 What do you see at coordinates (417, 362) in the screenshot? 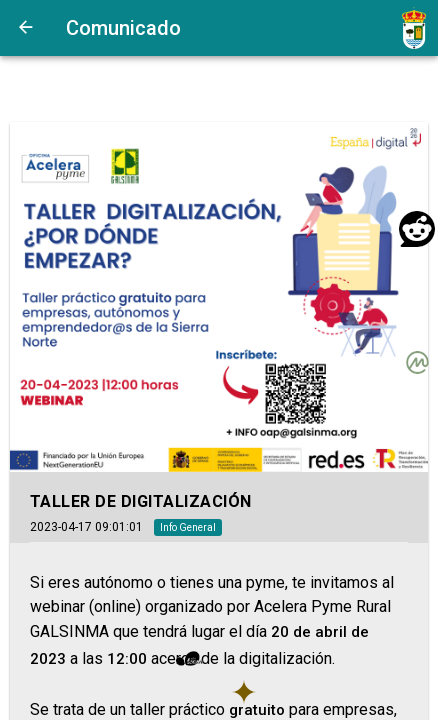
I see `open CoinMarketCap app` at bounding box center [417, 362].